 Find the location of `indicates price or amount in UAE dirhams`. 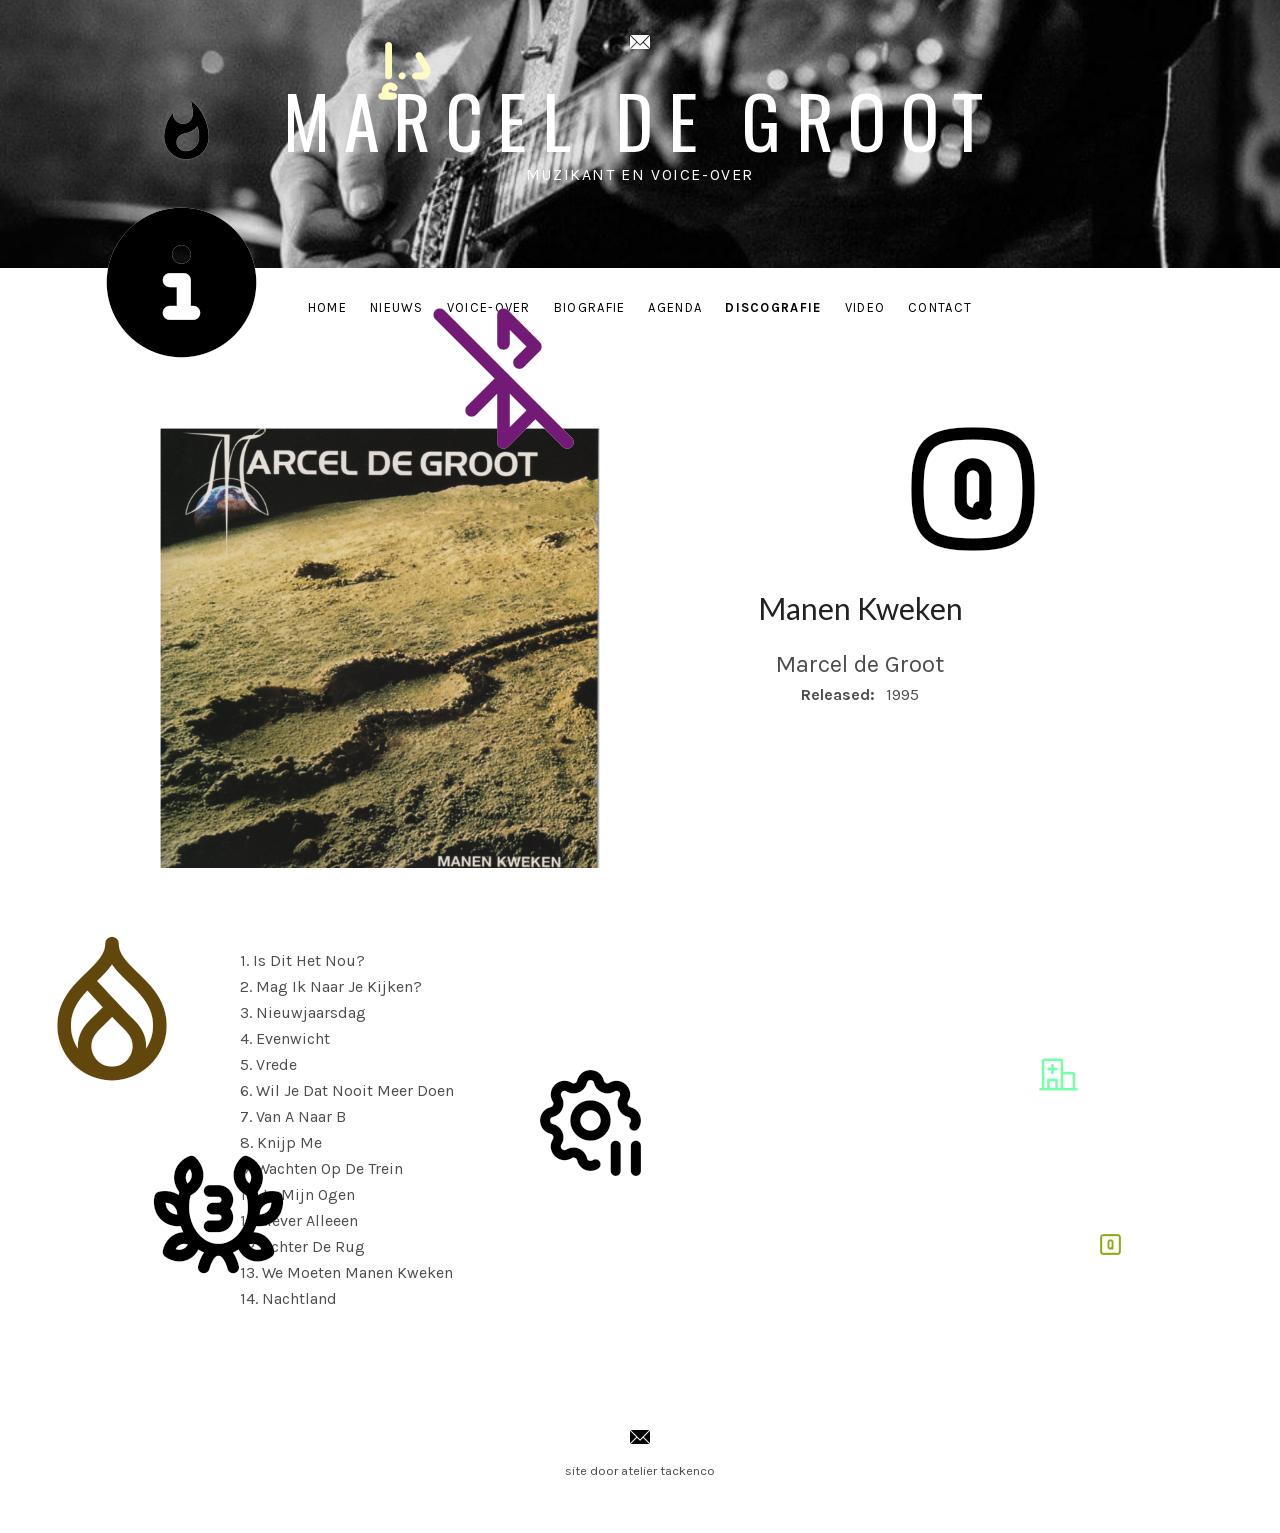

indicates price or amount in UAE dirhams is located at coordinates (405, 72).